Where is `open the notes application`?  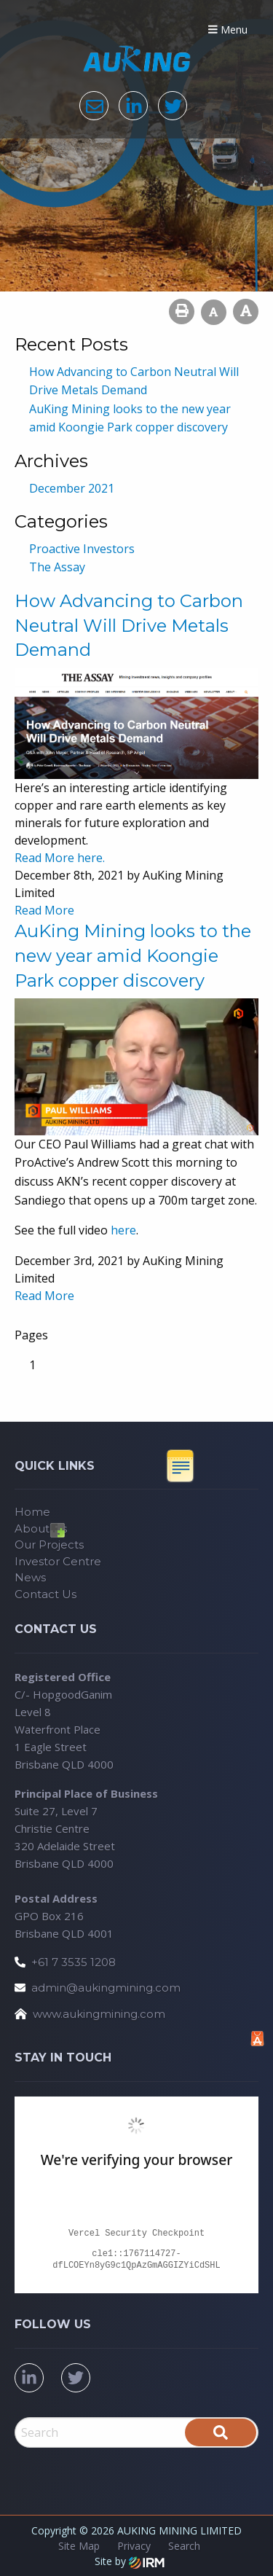 open the notes application is located at coordinates (180, 1465).